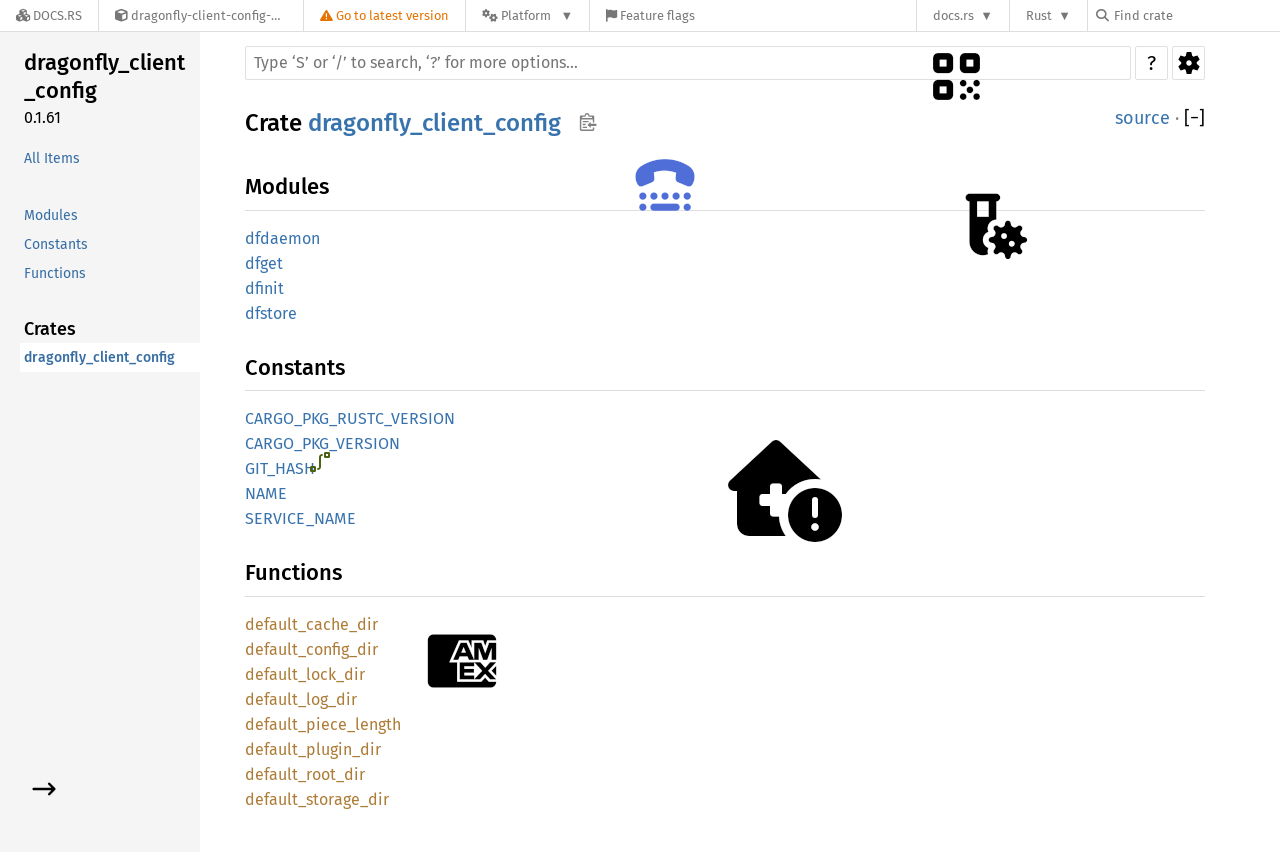 The image size is (1280, 852). I want to click on enable tty/tdd accessibility for hearing-impaired calls, so click(665, 185).